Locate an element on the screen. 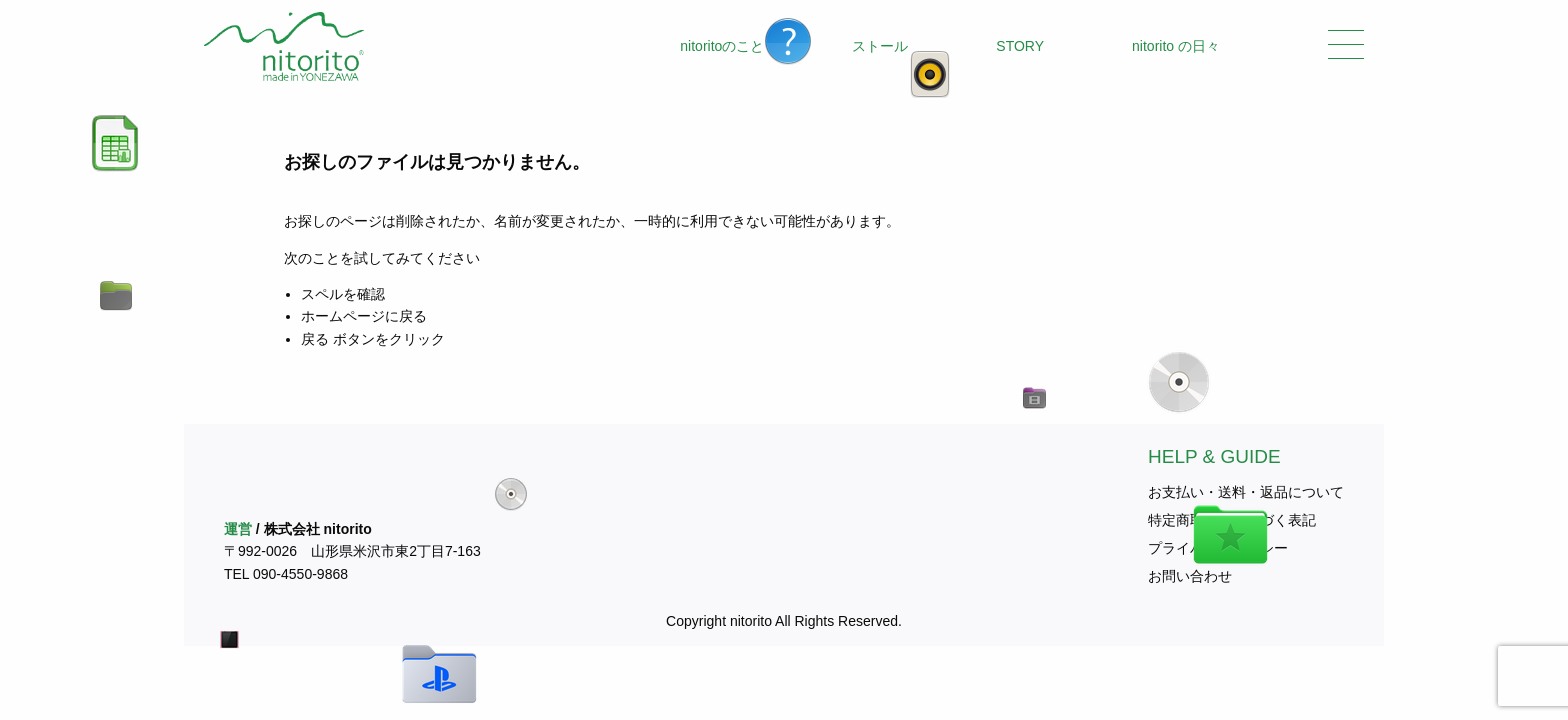 This screenshot has width=1568, height=720. libreoffice calc spreadsheet template file is located at coordinates (115, 143).